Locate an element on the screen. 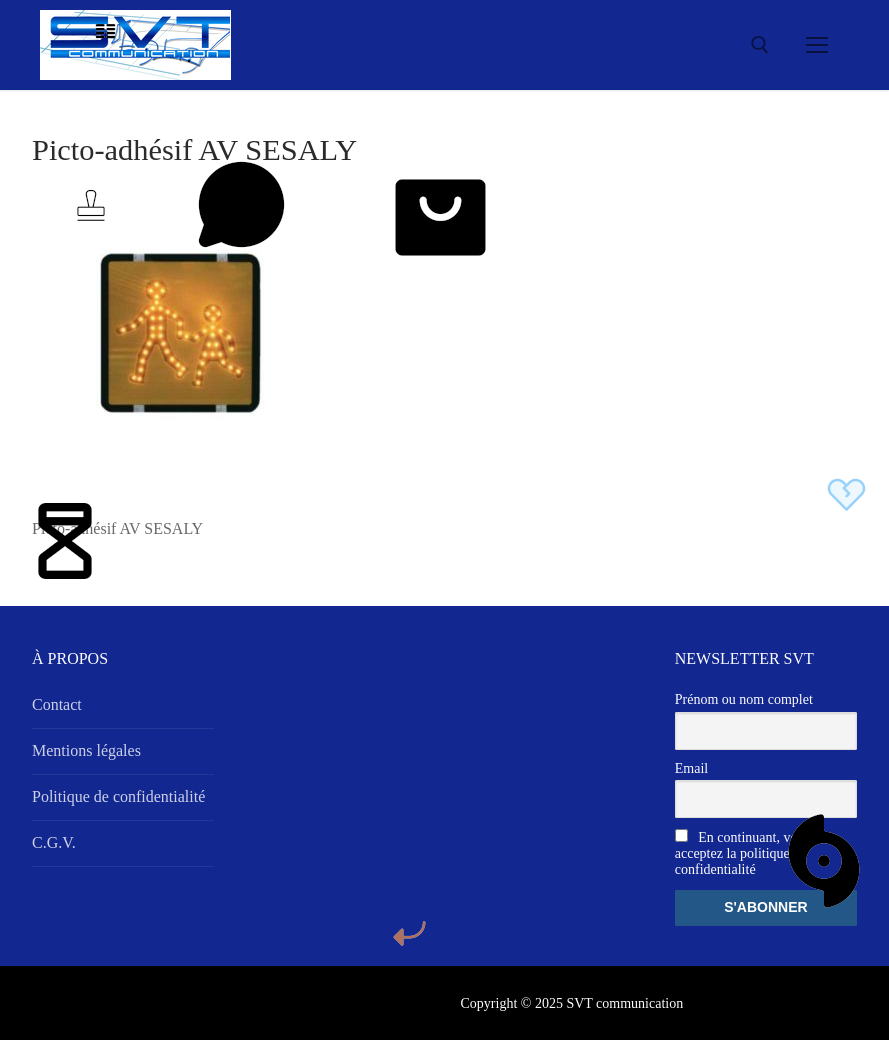 This screenshot has width=889, height=1040. indicates a timer or countdown just started is located at coordinates (65, 541).